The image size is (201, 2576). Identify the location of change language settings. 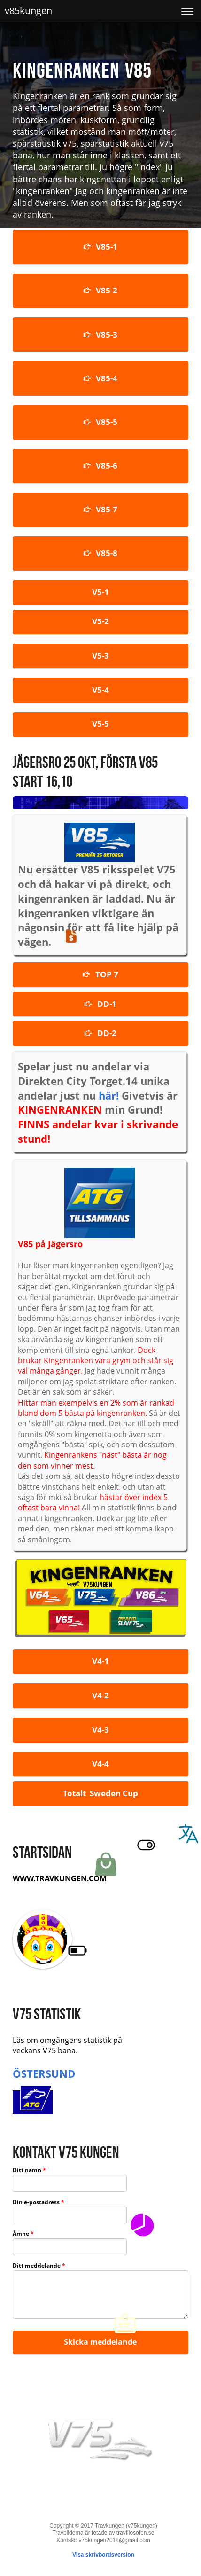
(188, 1833).